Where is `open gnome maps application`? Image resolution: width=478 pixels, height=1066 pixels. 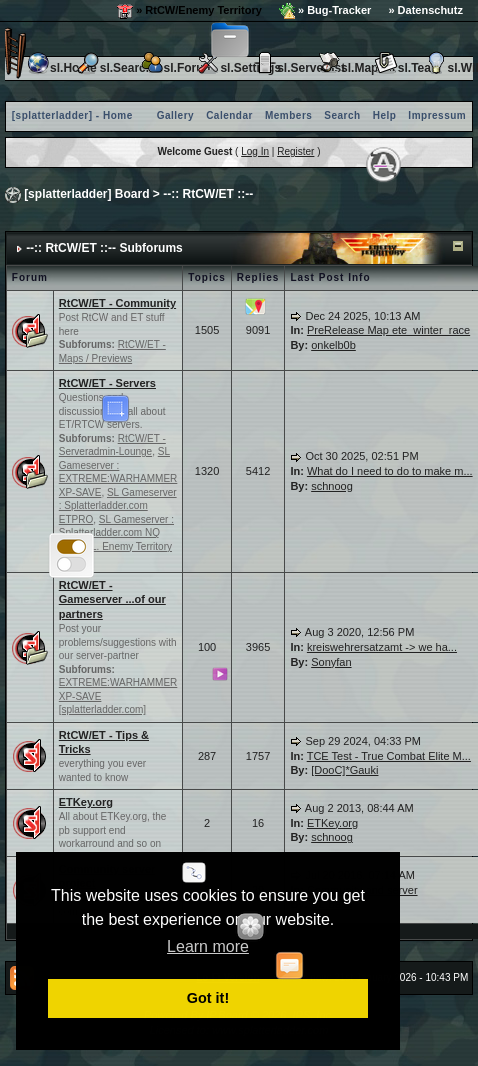 open gnome maps application is located at coordinates (255, 306).